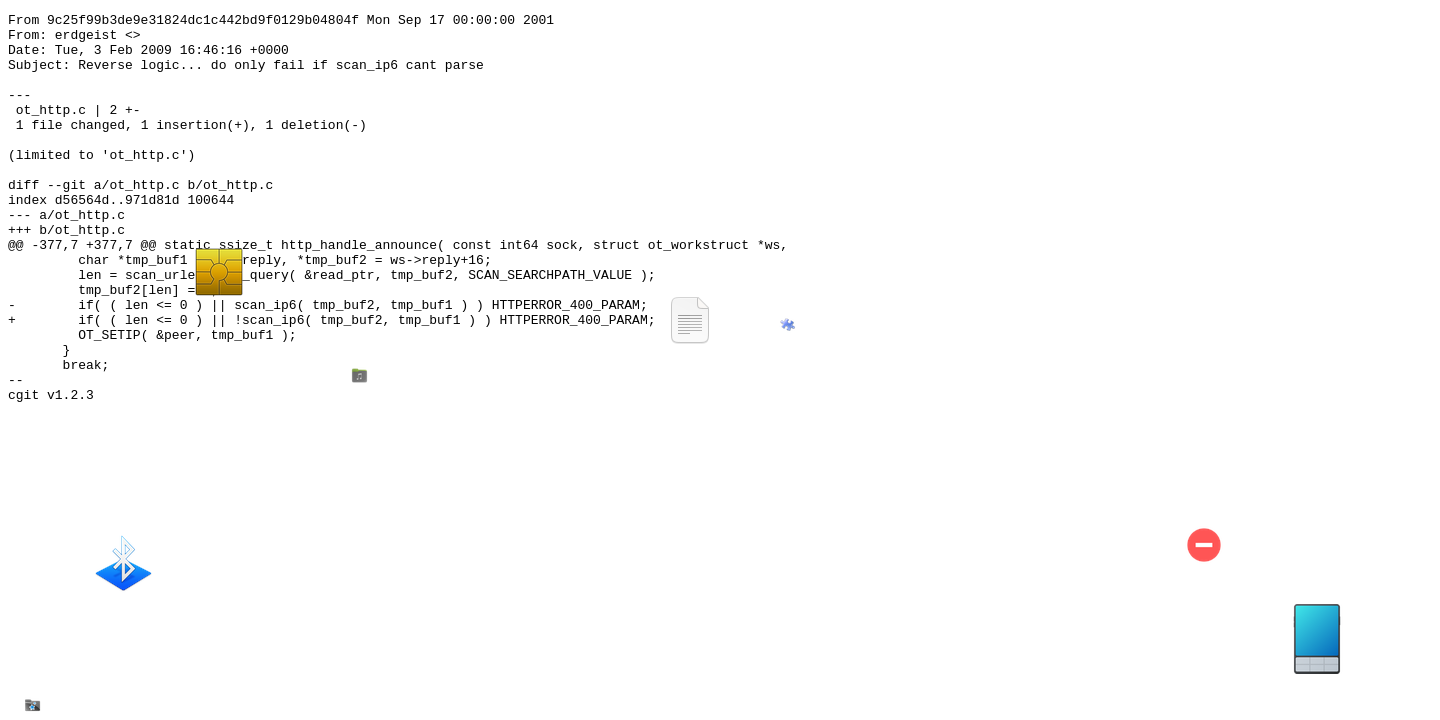  What do you see at coordinates (690, 320) in the screenshot?
I see `a plain text file` at bounding box center [690, 320].